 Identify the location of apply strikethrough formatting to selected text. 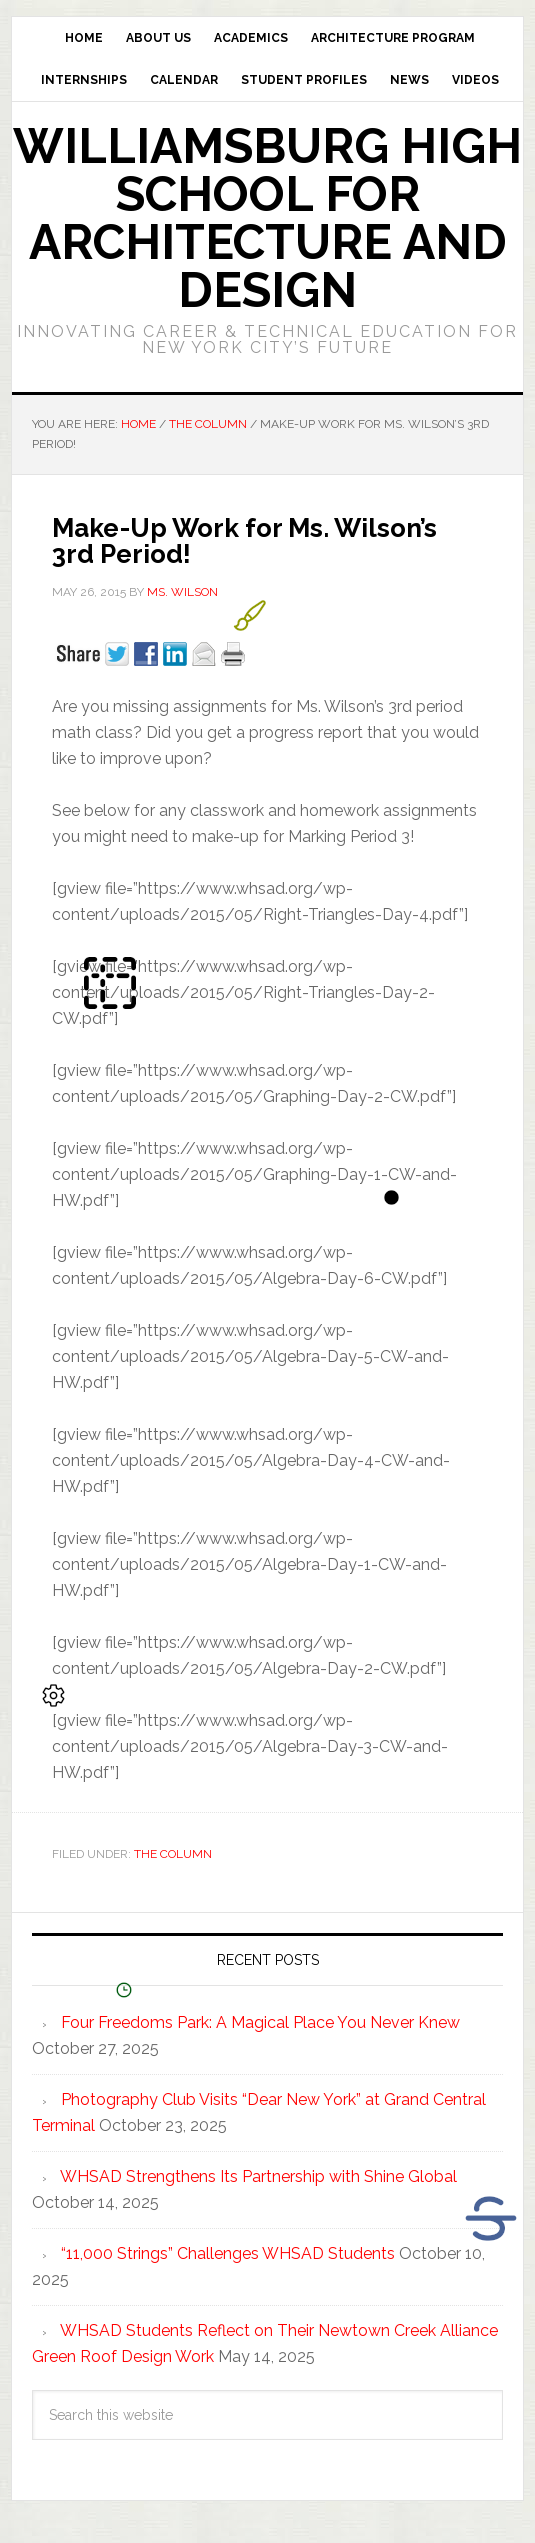
(491, 2219).